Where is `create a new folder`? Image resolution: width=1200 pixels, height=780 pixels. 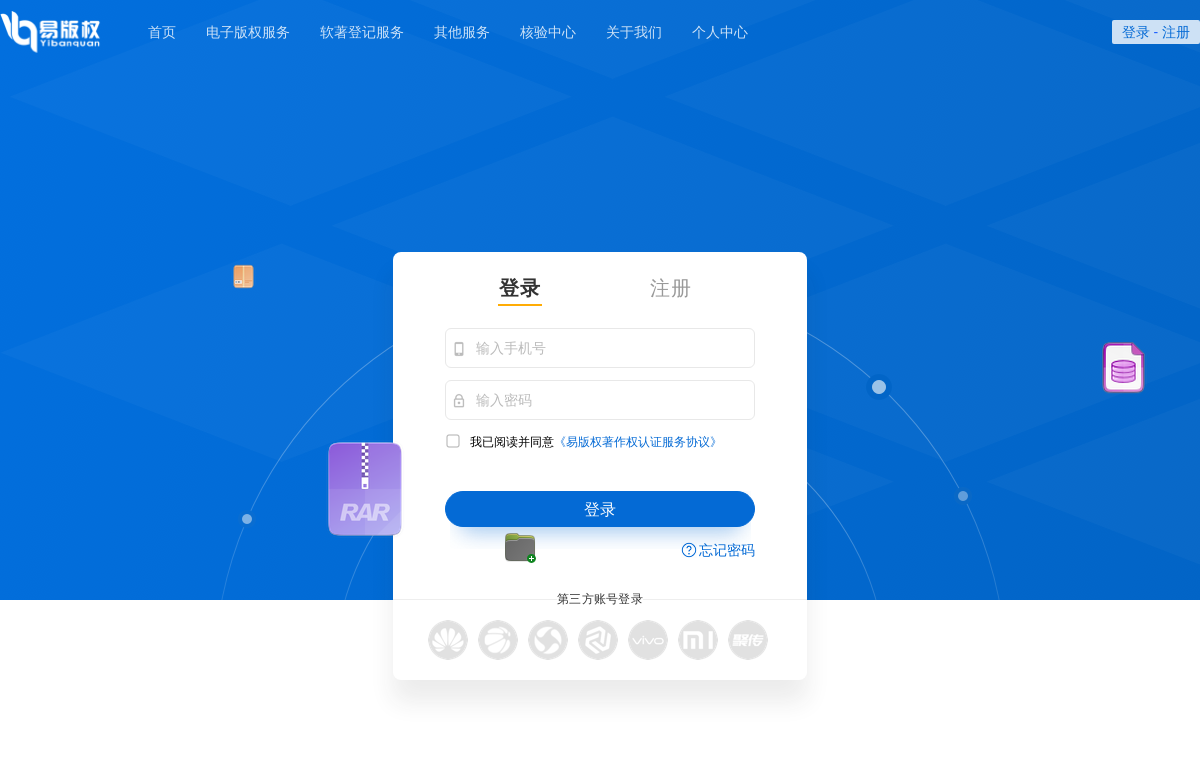 create a new folder is located at coordinates (520, 547).